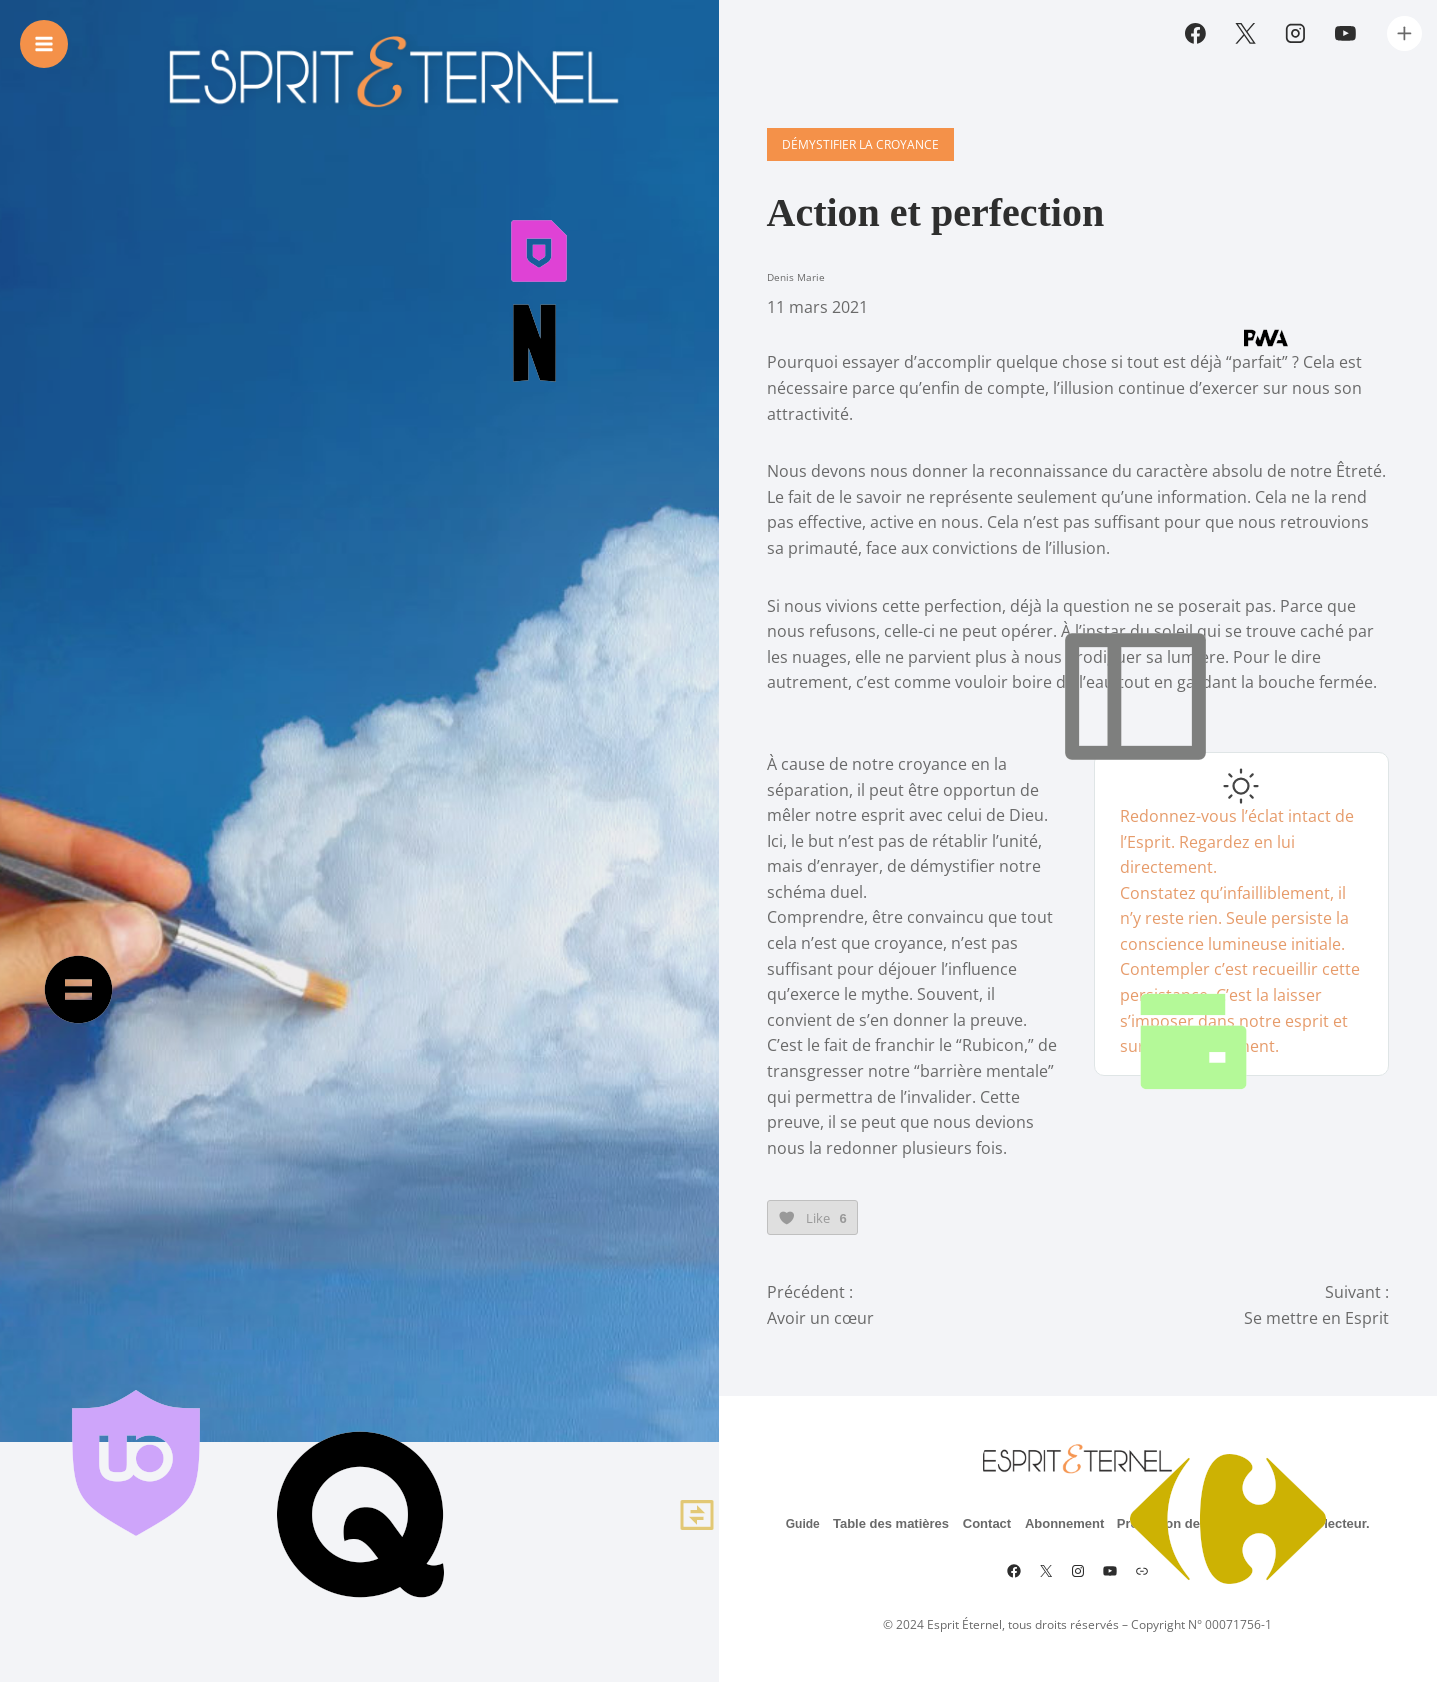  What do you see at coordinates (1228, 1519) in the screenshot?
I see `open the Carrefour shopping app` at bounding box center [1228, 1519].